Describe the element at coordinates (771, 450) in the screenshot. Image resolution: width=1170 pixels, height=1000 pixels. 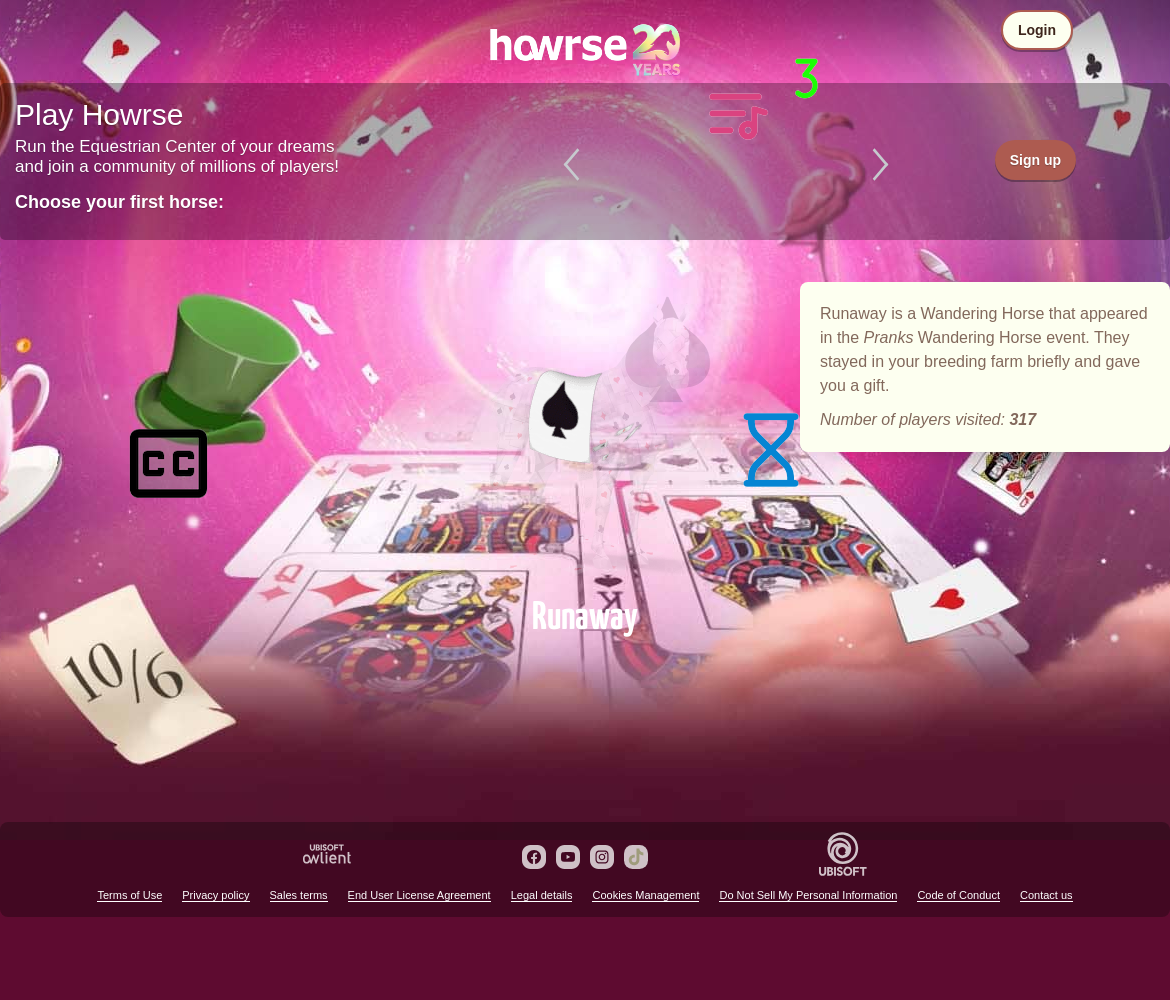
I see `indicates a process is waiting or pending` at that location.